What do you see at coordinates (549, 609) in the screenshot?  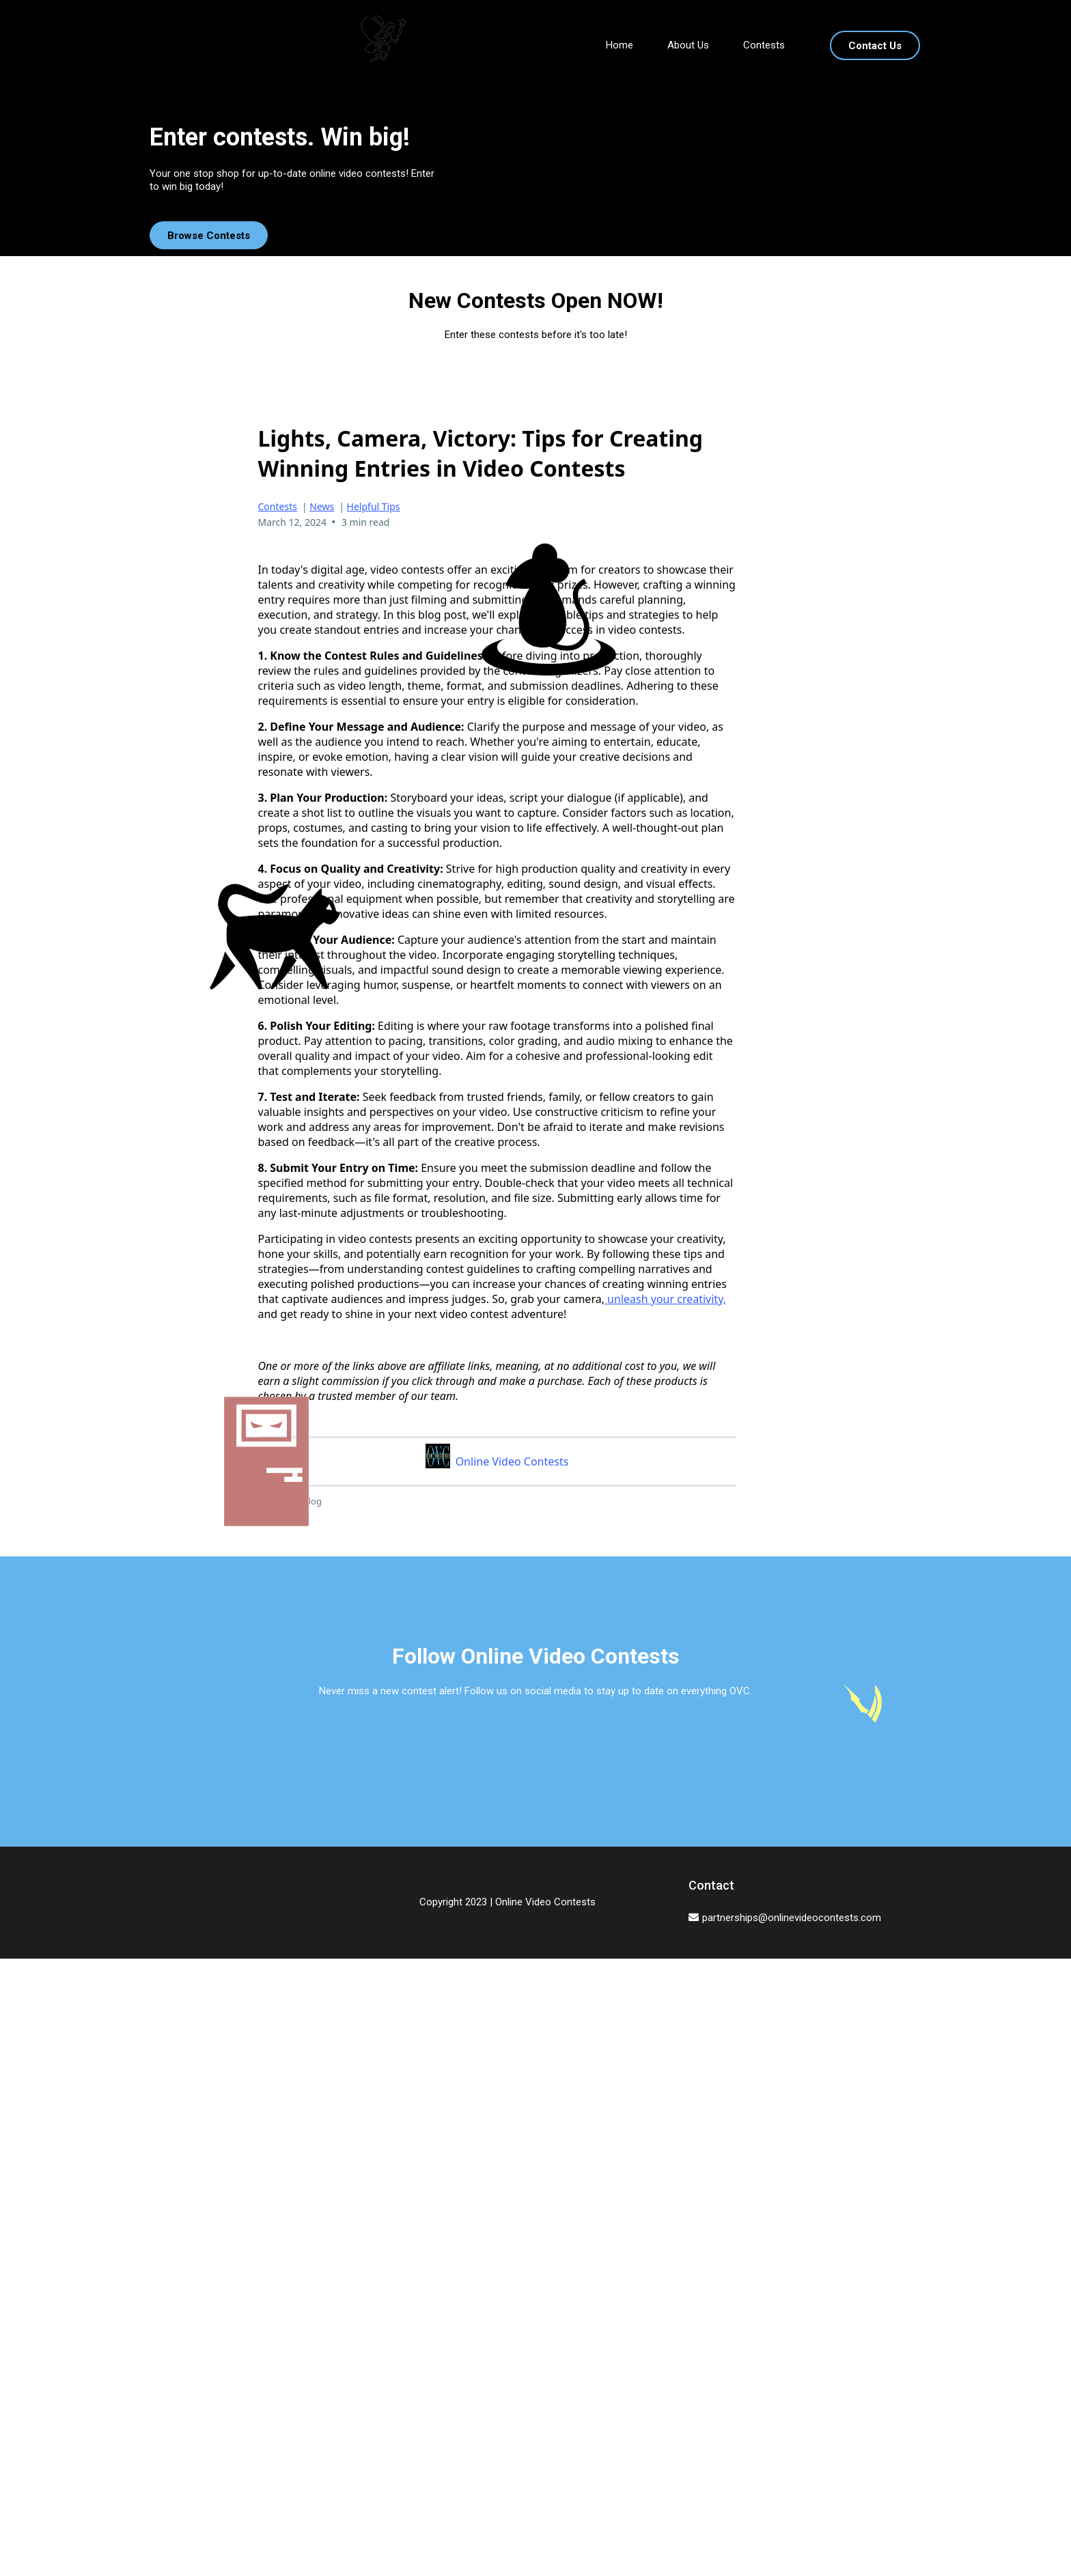 I see `select mouse character or pet in game` at bounding box center [549, 609].